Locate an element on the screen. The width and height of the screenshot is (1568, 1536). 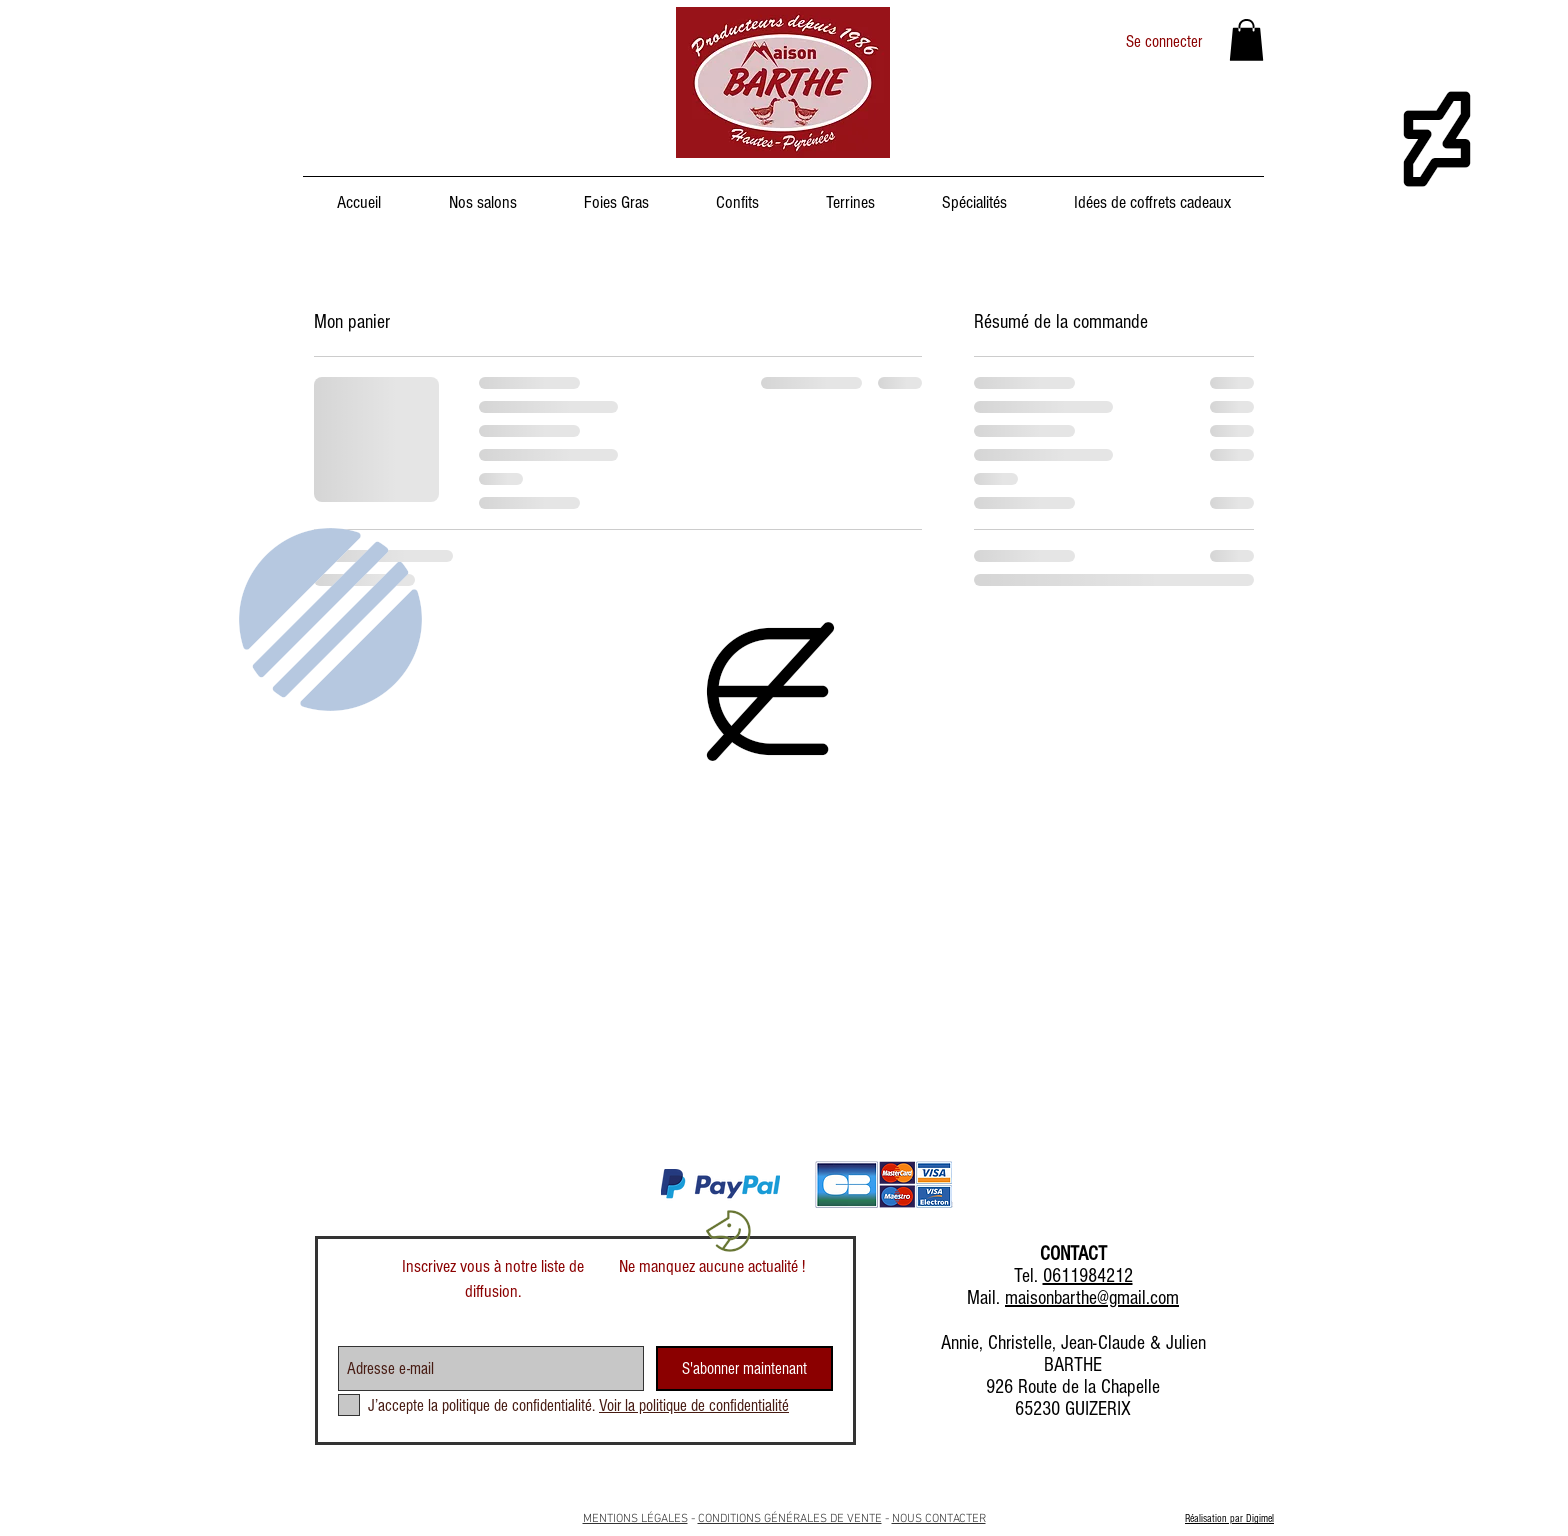
indicates item is not part of a set or group is located at coordinates (770, 691).